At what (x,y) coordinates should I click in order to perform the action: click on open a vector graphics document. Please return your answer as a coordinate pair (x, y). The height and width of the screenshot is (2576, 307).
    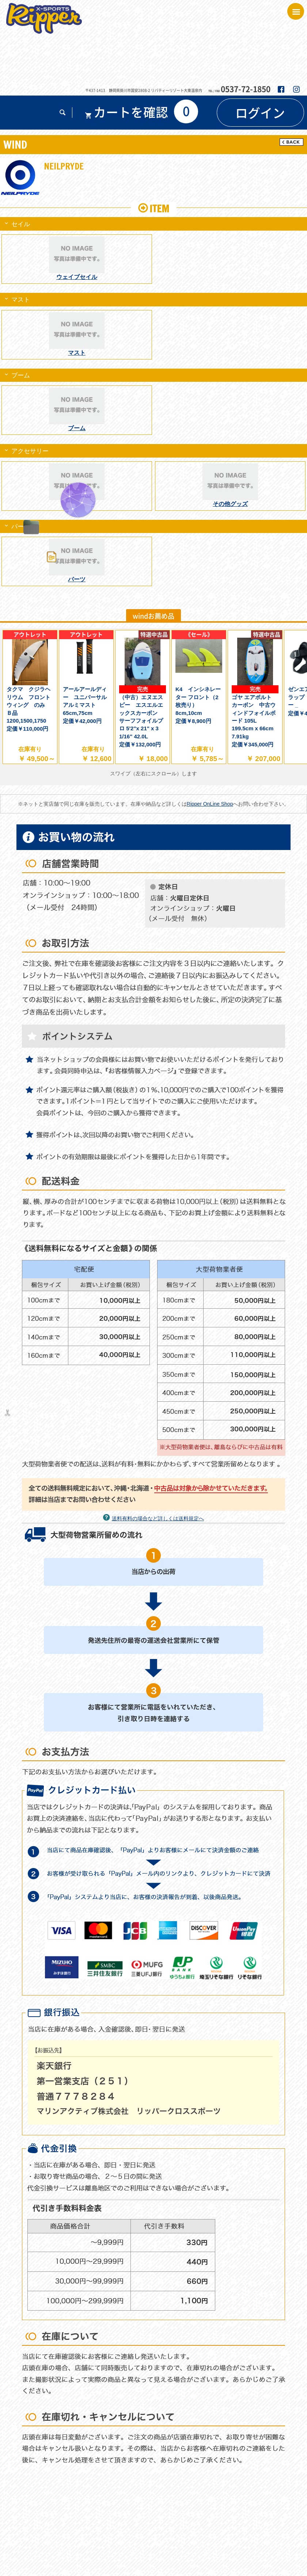
    Looking at the image, I should click on (52, 557).